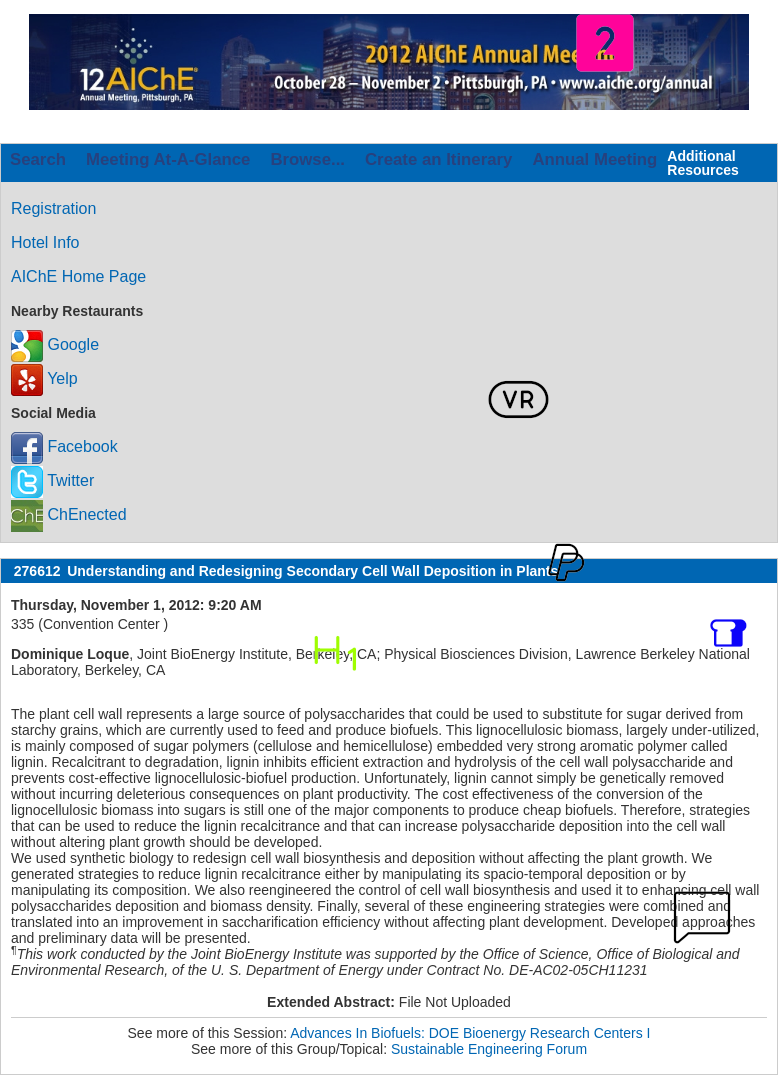 The image size is (778, 1075). I want to click on indicates step two in a multi-step process, so click(605, 43).